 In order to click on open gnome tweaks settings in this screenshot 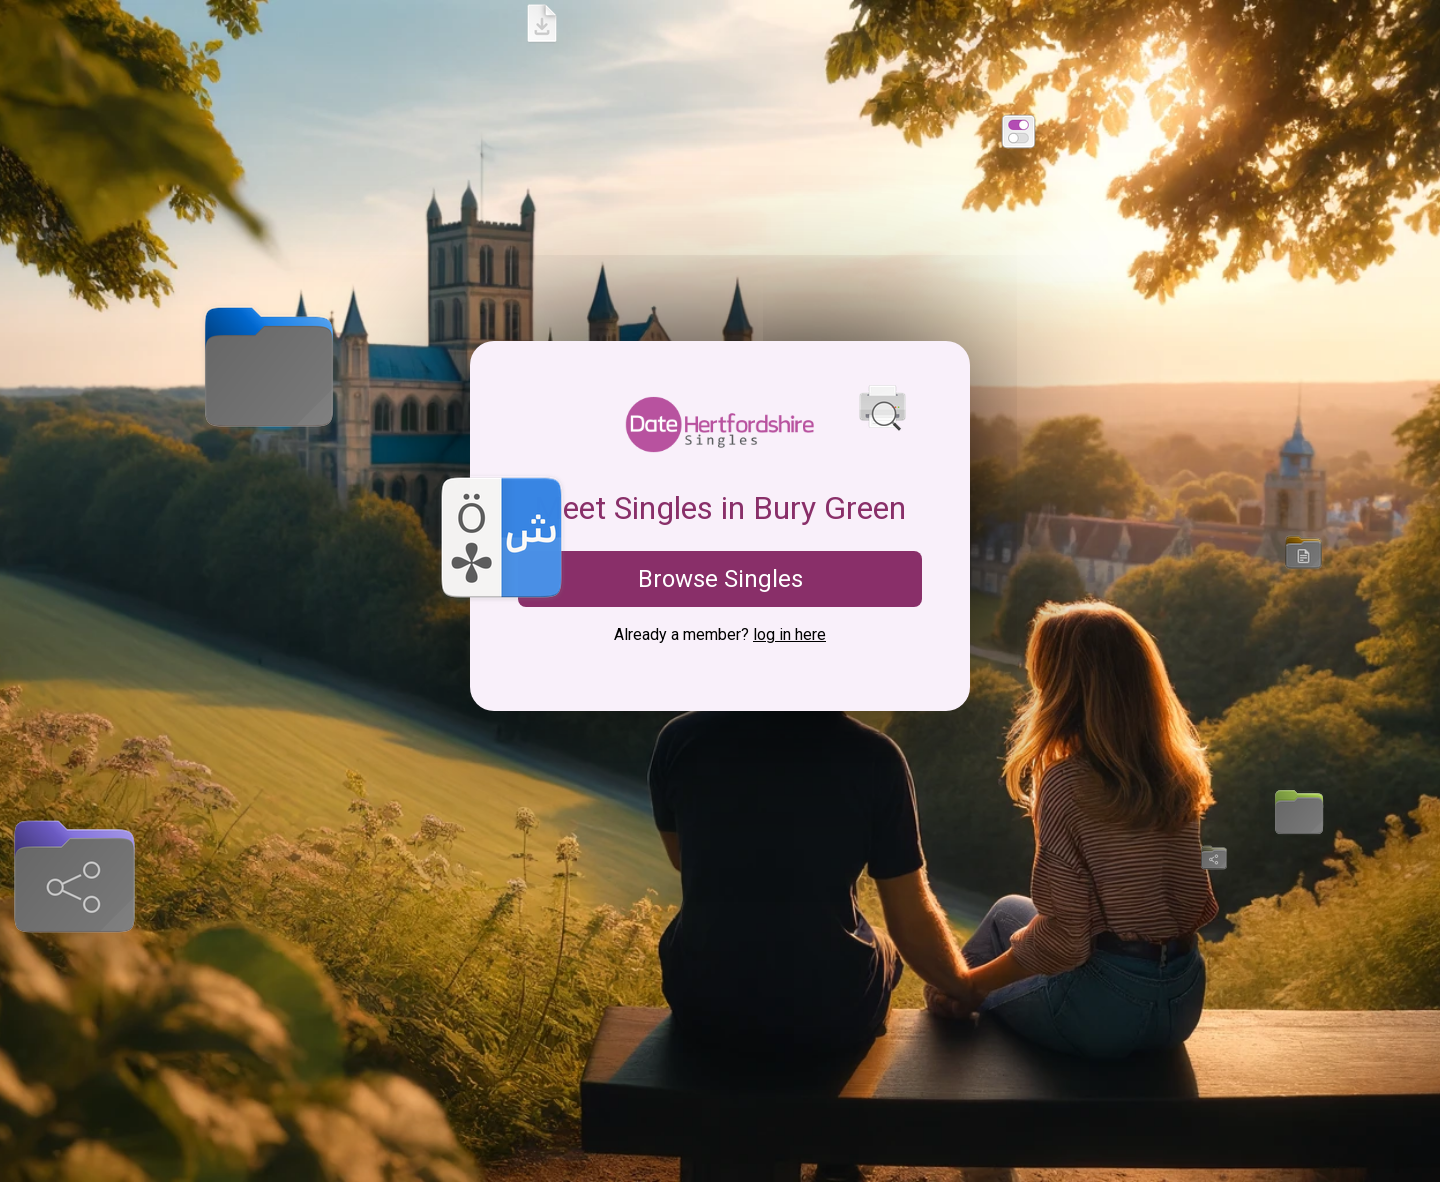, I will do `click(1018, 131)`.